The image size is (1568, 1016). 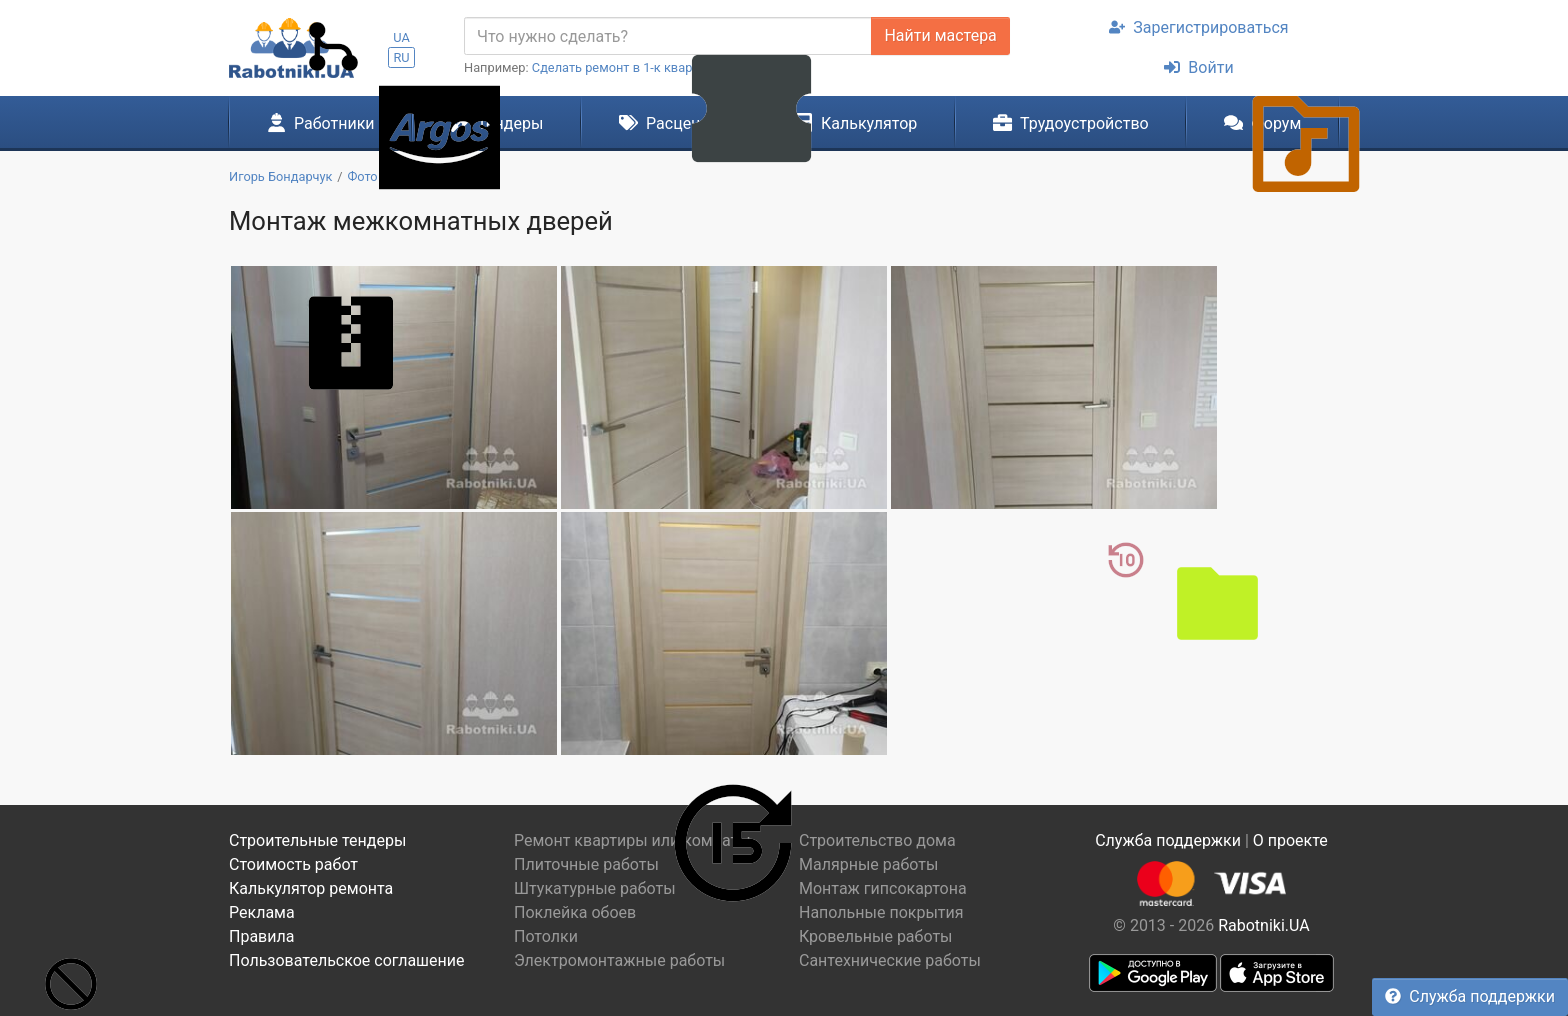 What do you see at coordinates (1217, 603) in the screenshot?
I see `open file folder` at bounding box center [1217, 603].